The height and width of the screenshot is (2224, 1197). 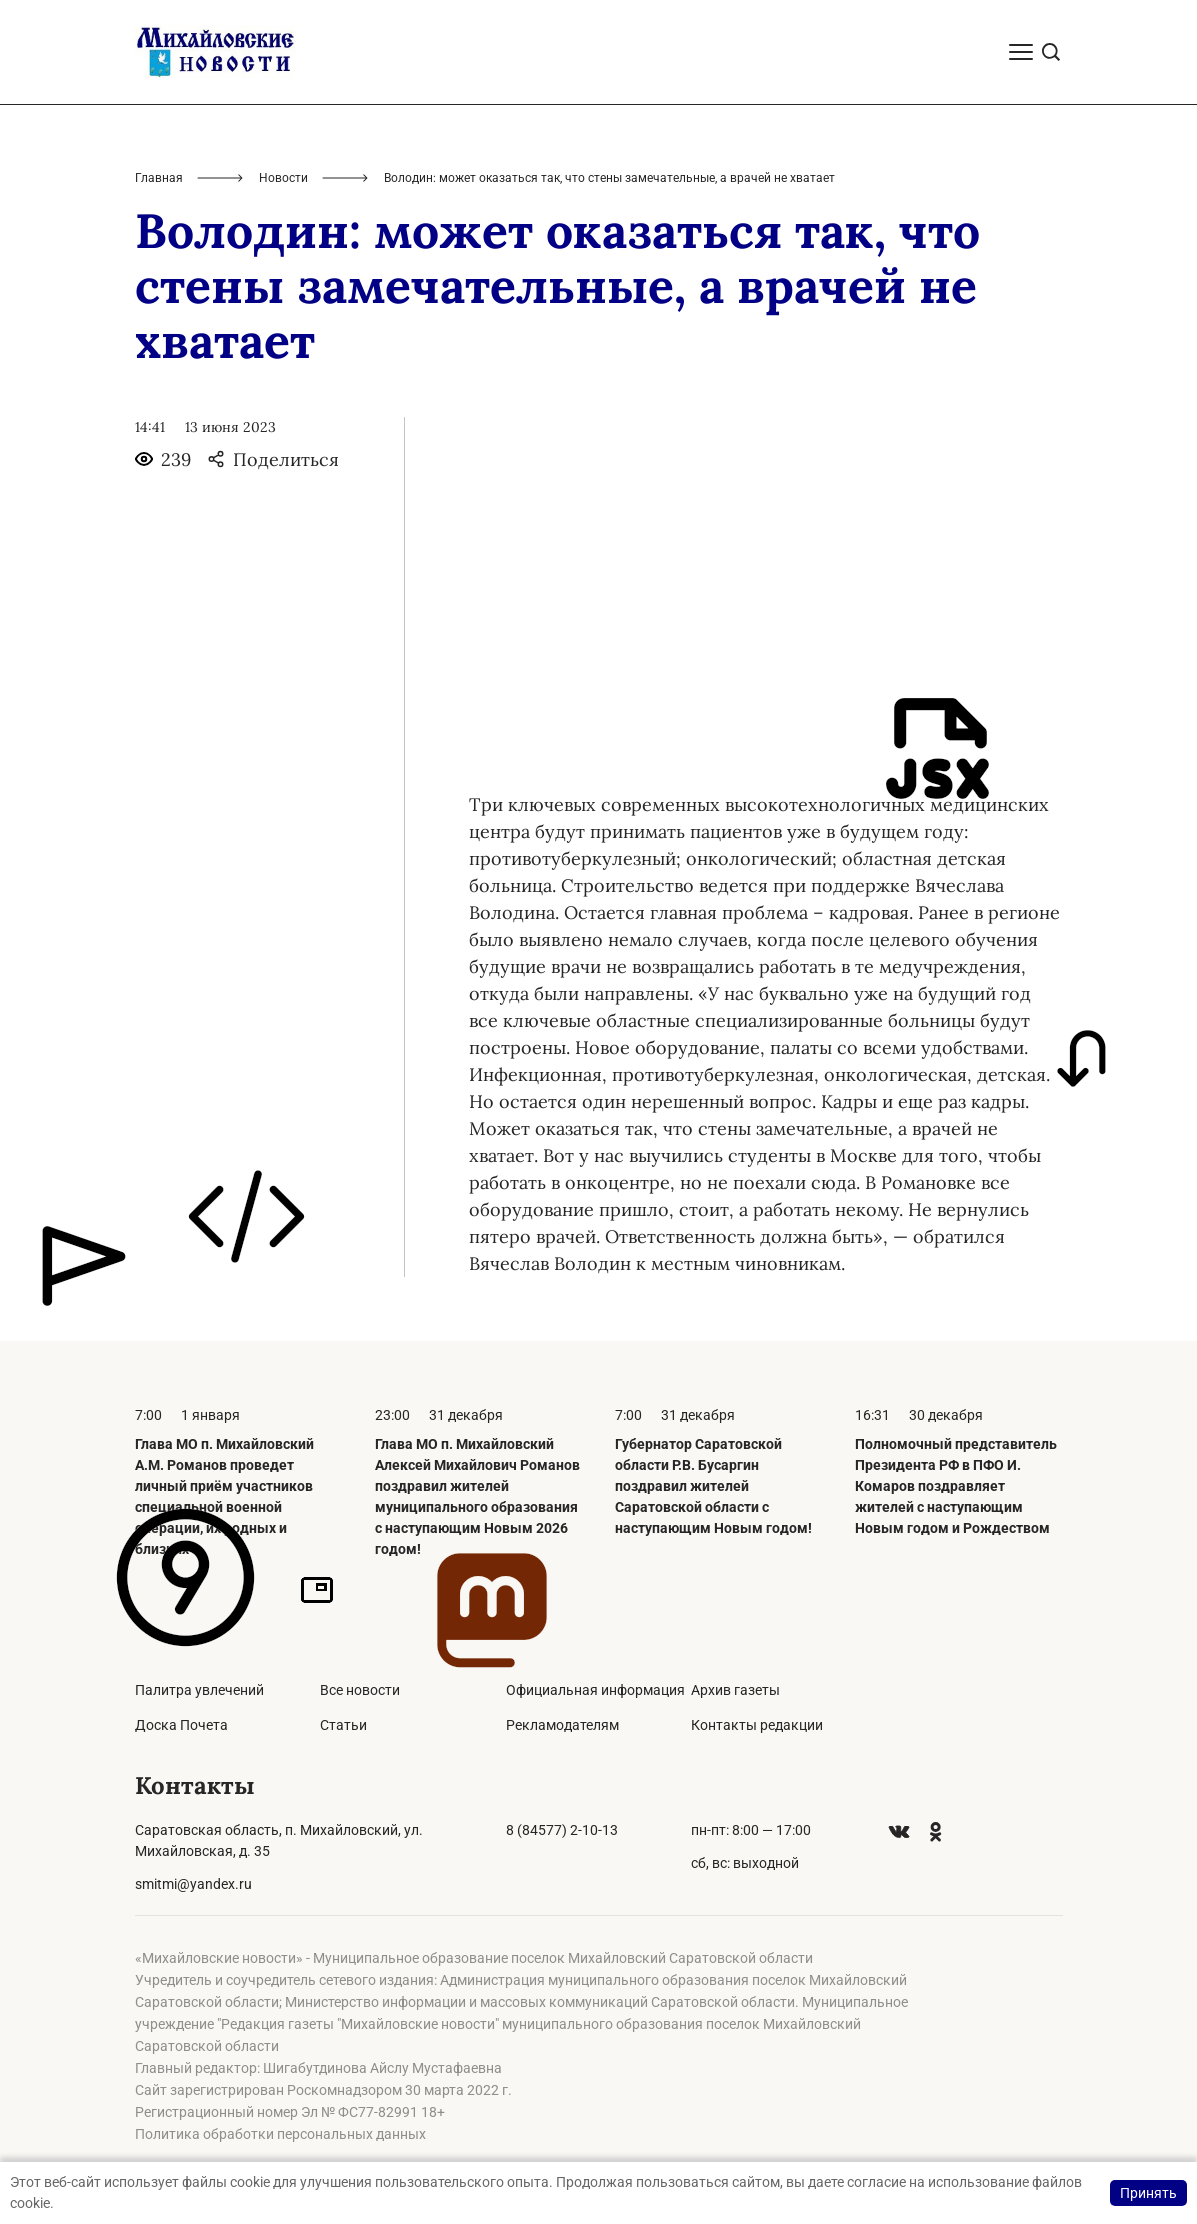 What do you see at coordinates (246, 1216) in the screenshot?
I see `view or edit source code` at bounding box center [246, 1216].